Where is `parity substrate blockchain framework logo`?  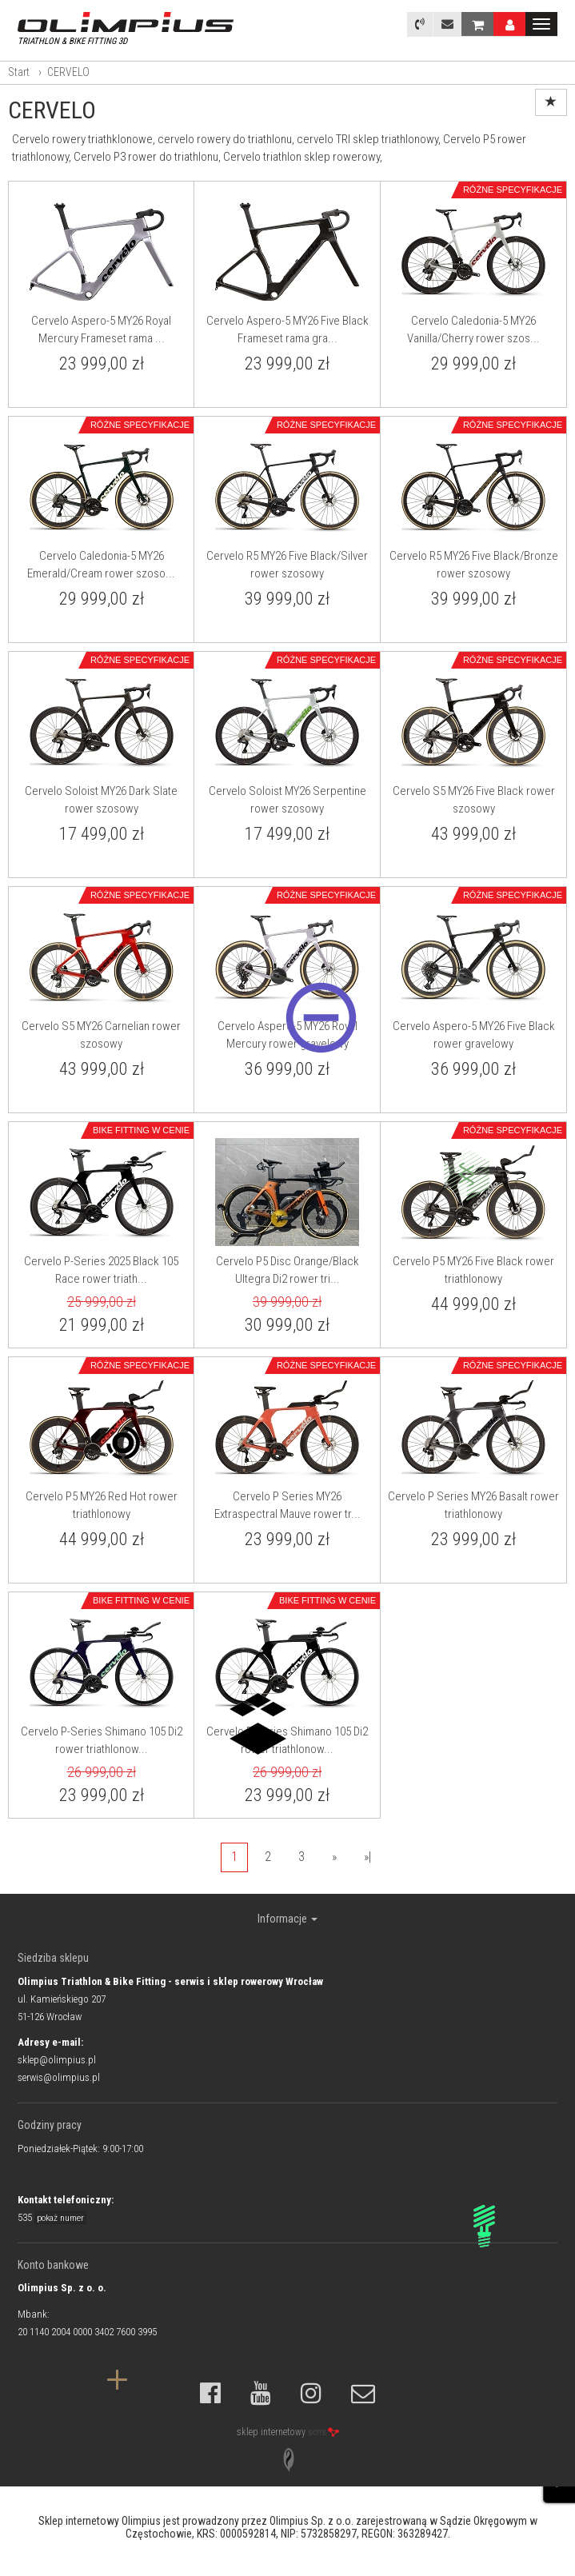 parity substrate blockchain framework logo is located at coordinates (466, 1174).